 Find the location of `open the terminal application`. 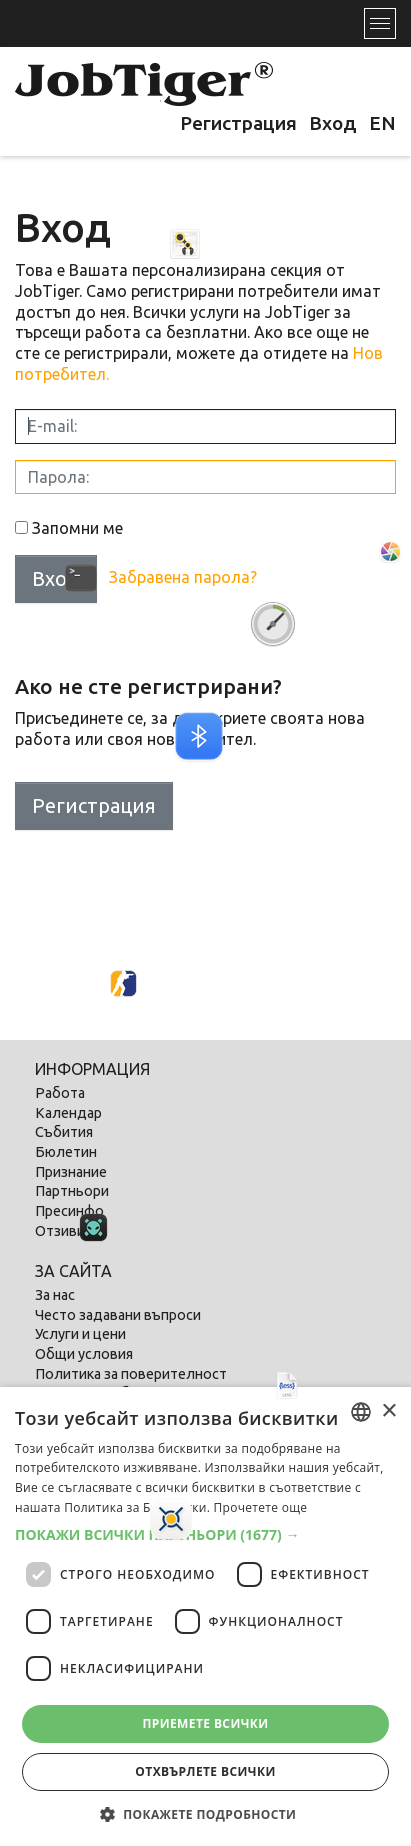

open the terminal application is located at coordinates (81, 578).